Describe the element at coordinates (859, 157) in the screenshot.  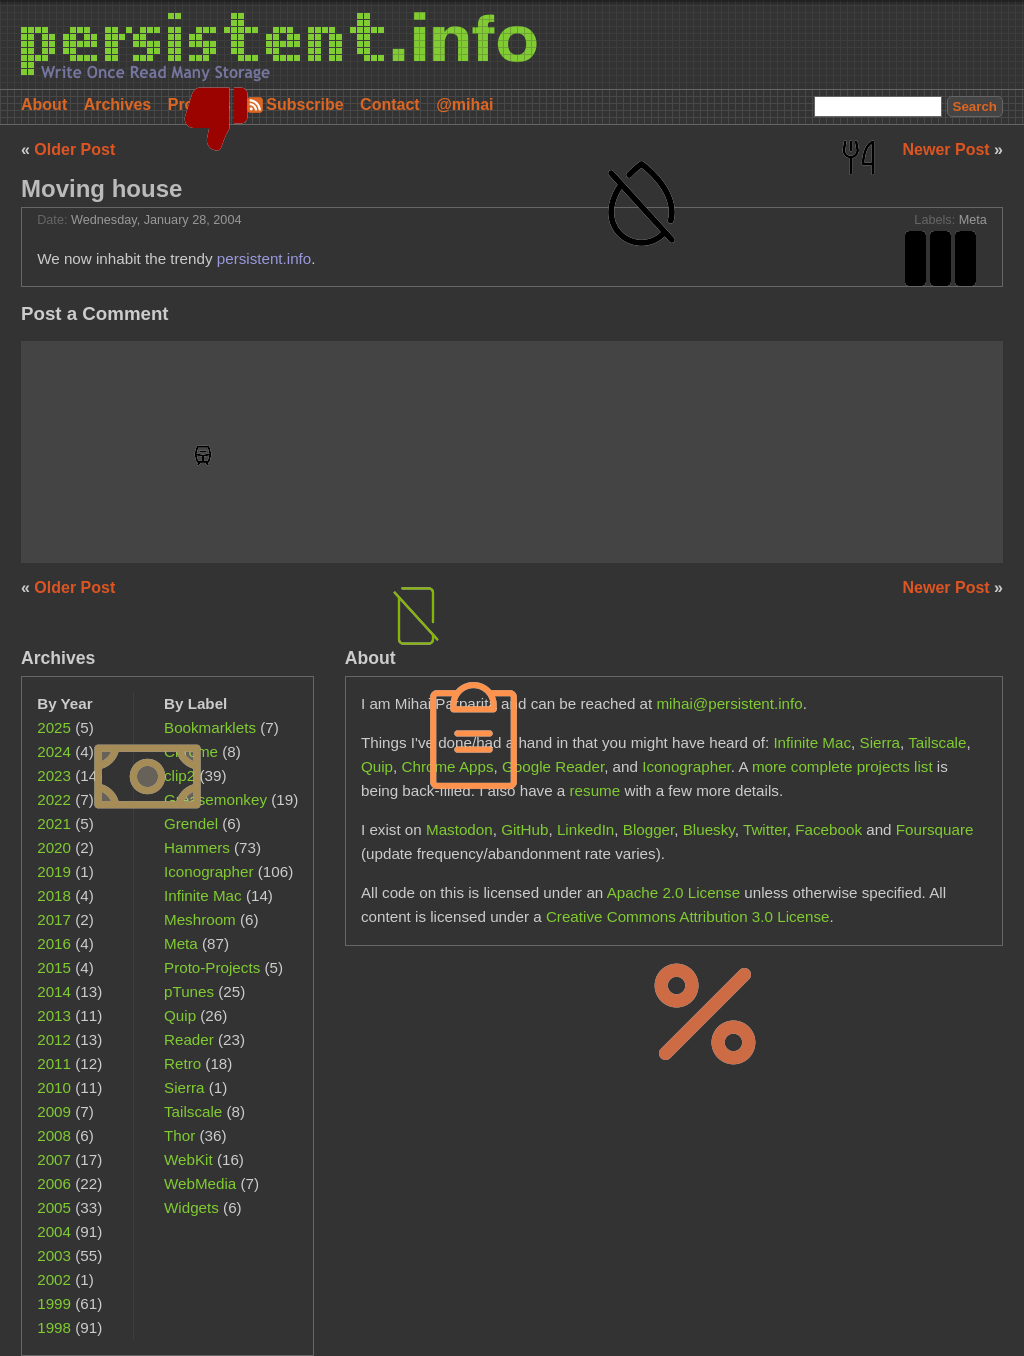
I see `browse nearby restaurants or dining options` at that location.